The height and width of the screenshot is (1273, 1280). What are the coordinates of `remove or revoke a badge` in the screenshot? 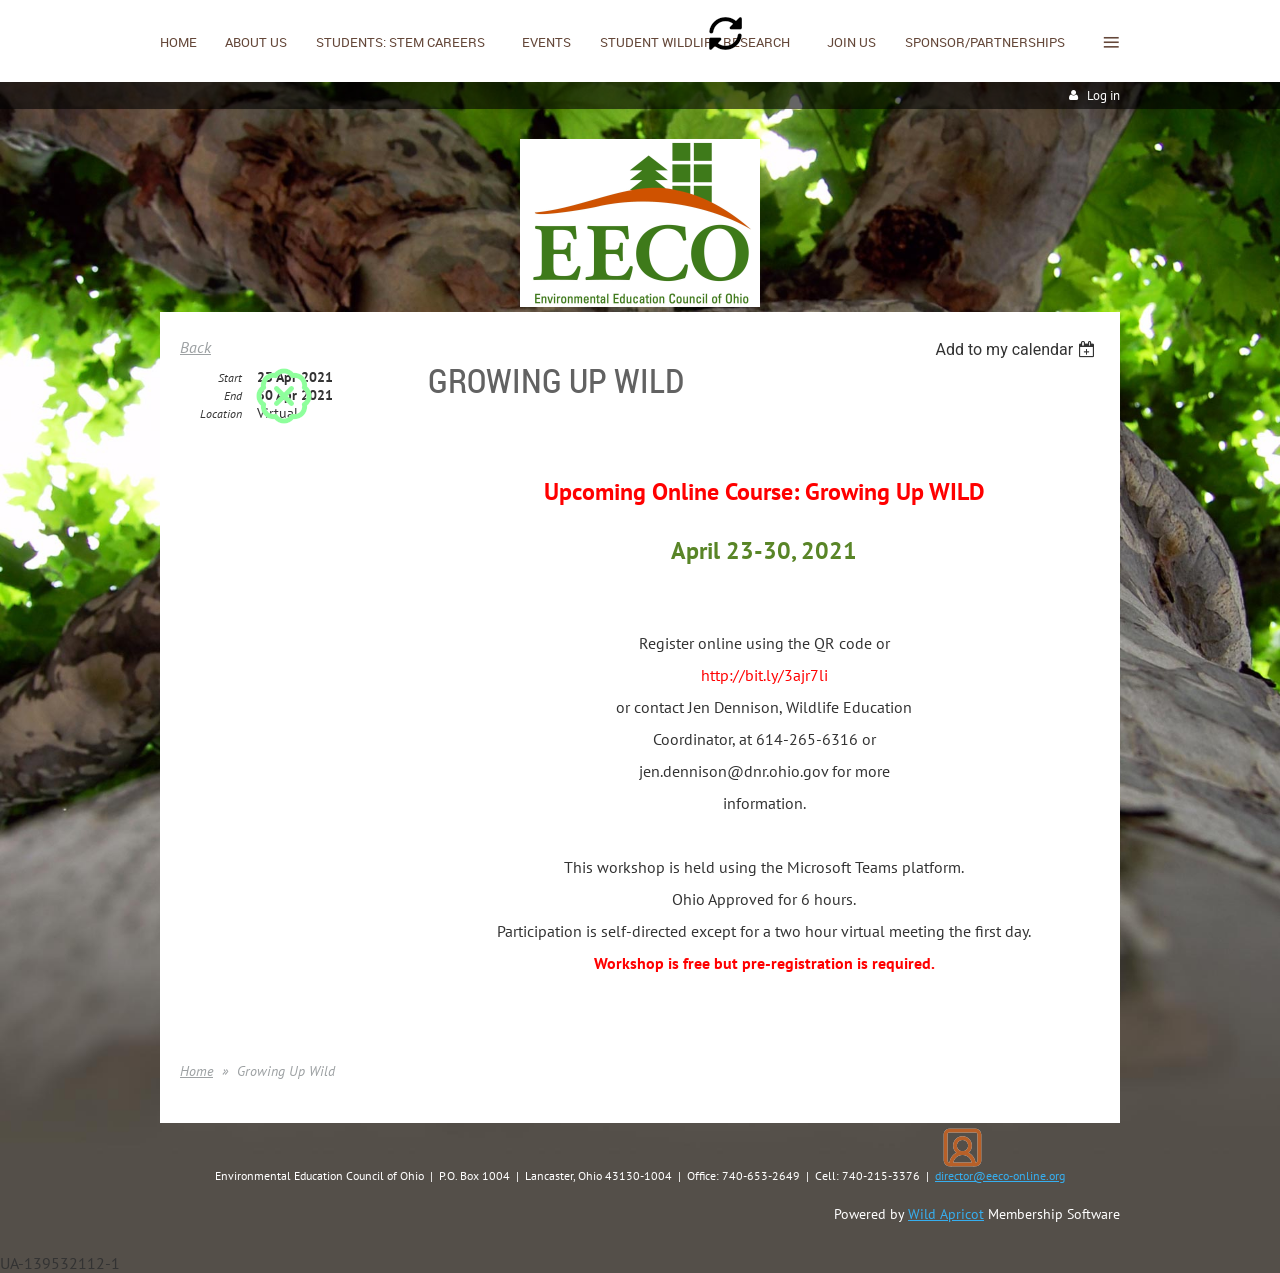 It's located at (284, 396).